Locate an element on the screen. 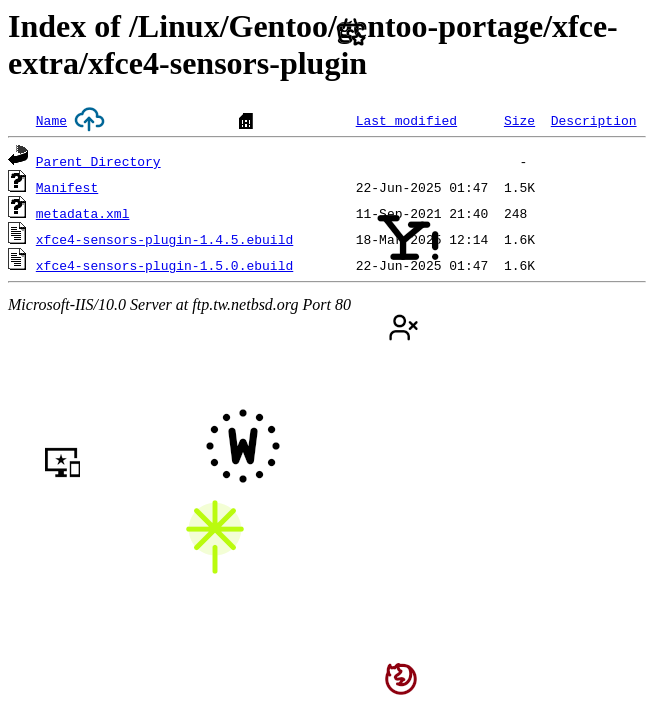  upload file to cloud storage is located at coordinates (89, 118).